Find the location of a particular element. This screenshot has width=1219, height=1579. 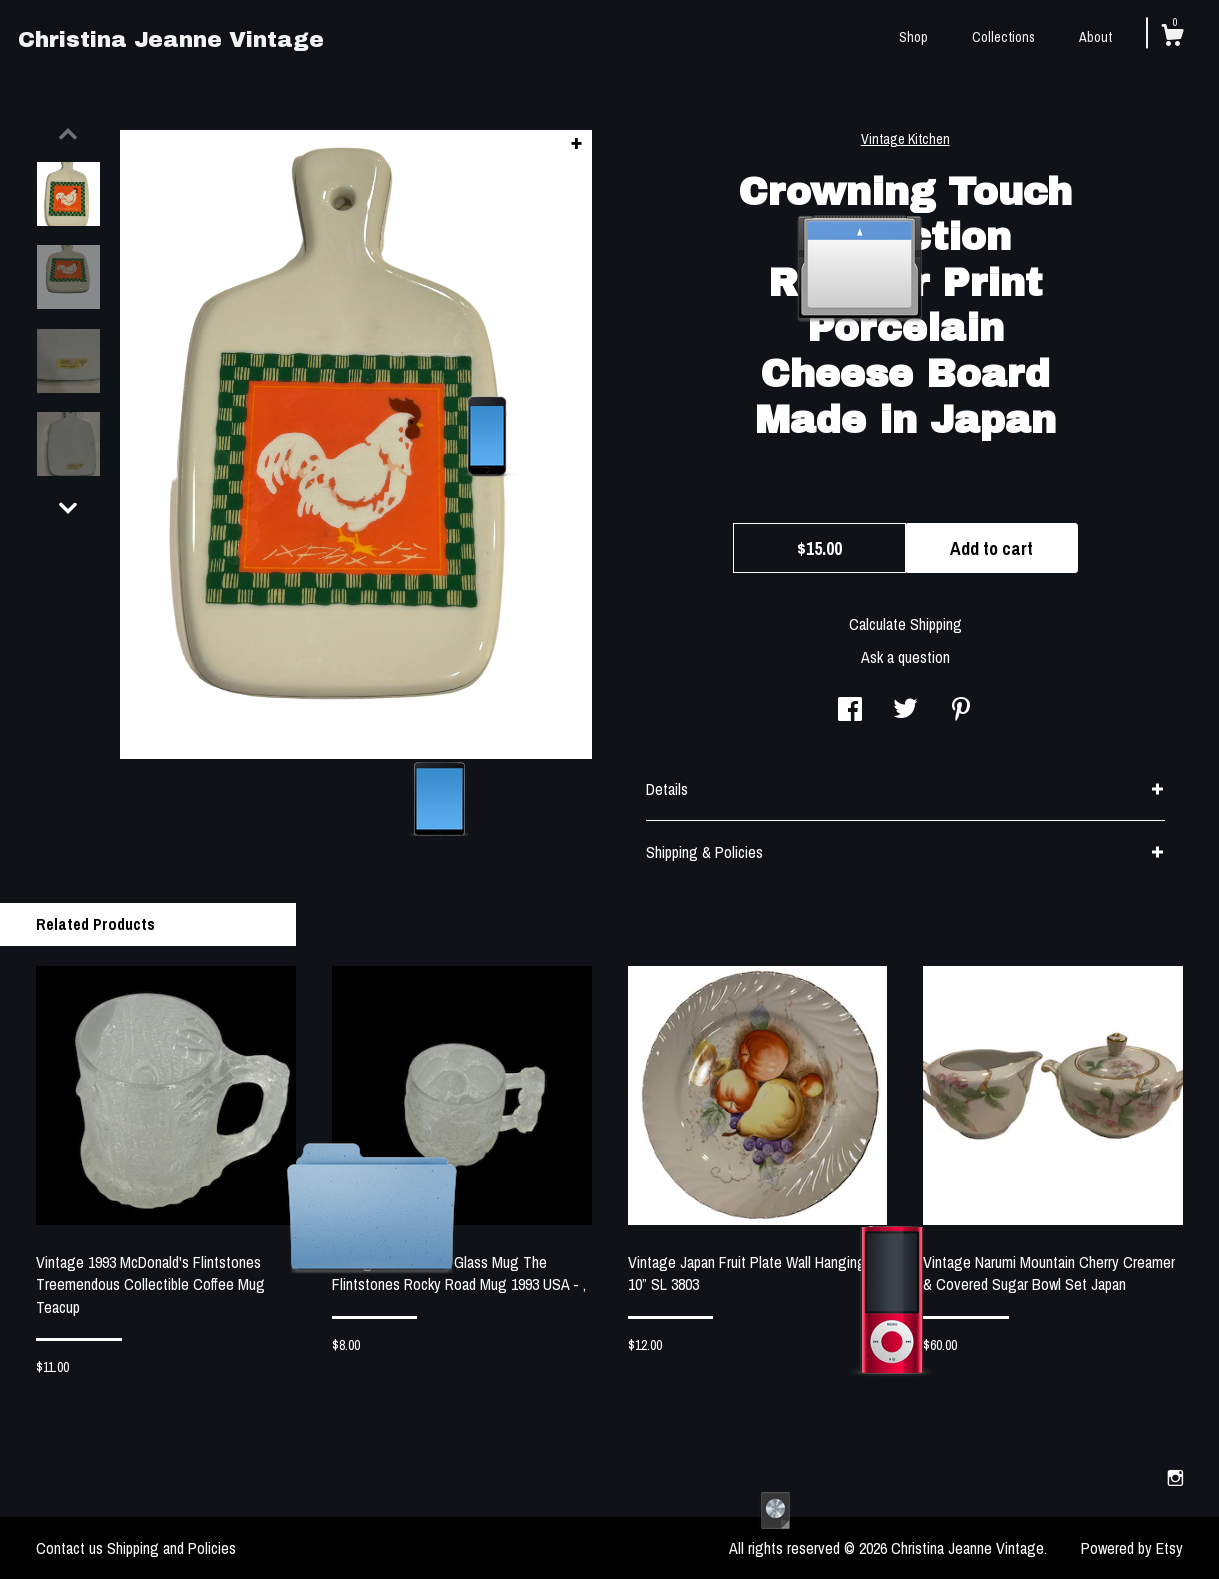

iPad Air device icon for system identification is located at coordinates (439, 799).